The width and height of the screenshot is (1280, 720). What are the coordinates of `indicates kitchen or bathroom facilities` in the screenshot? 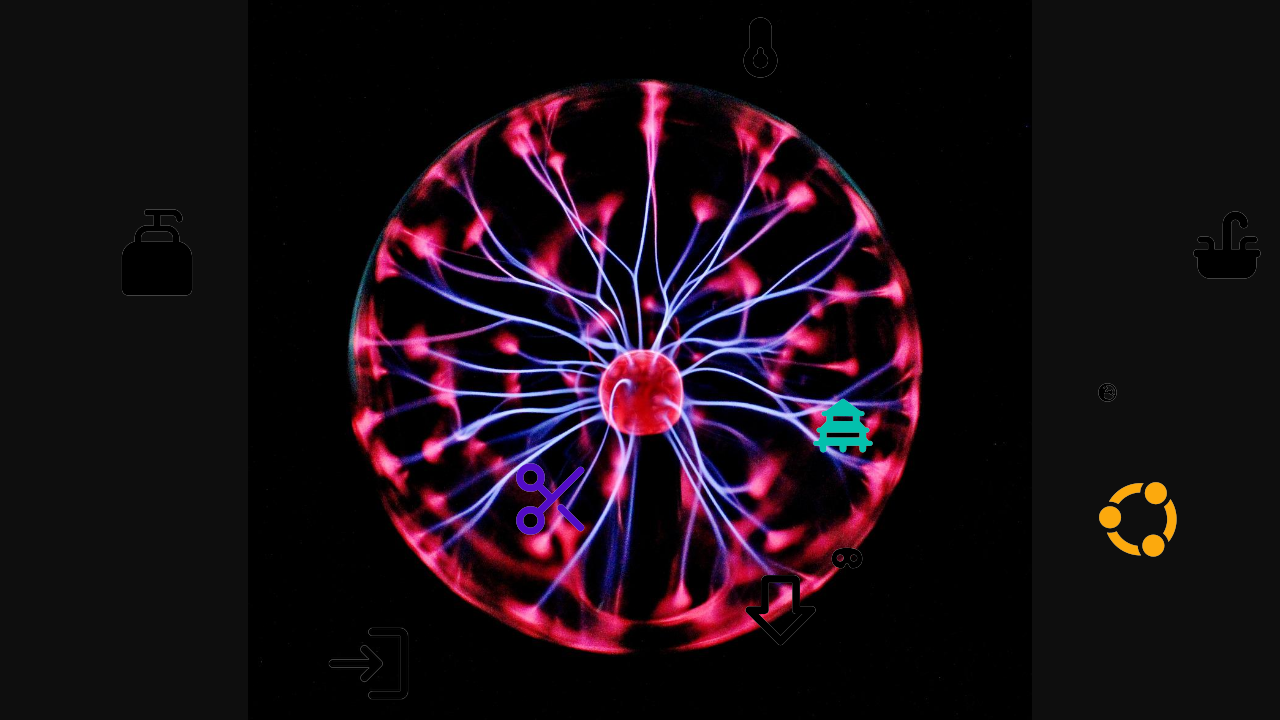 It's located at (1227, 245).